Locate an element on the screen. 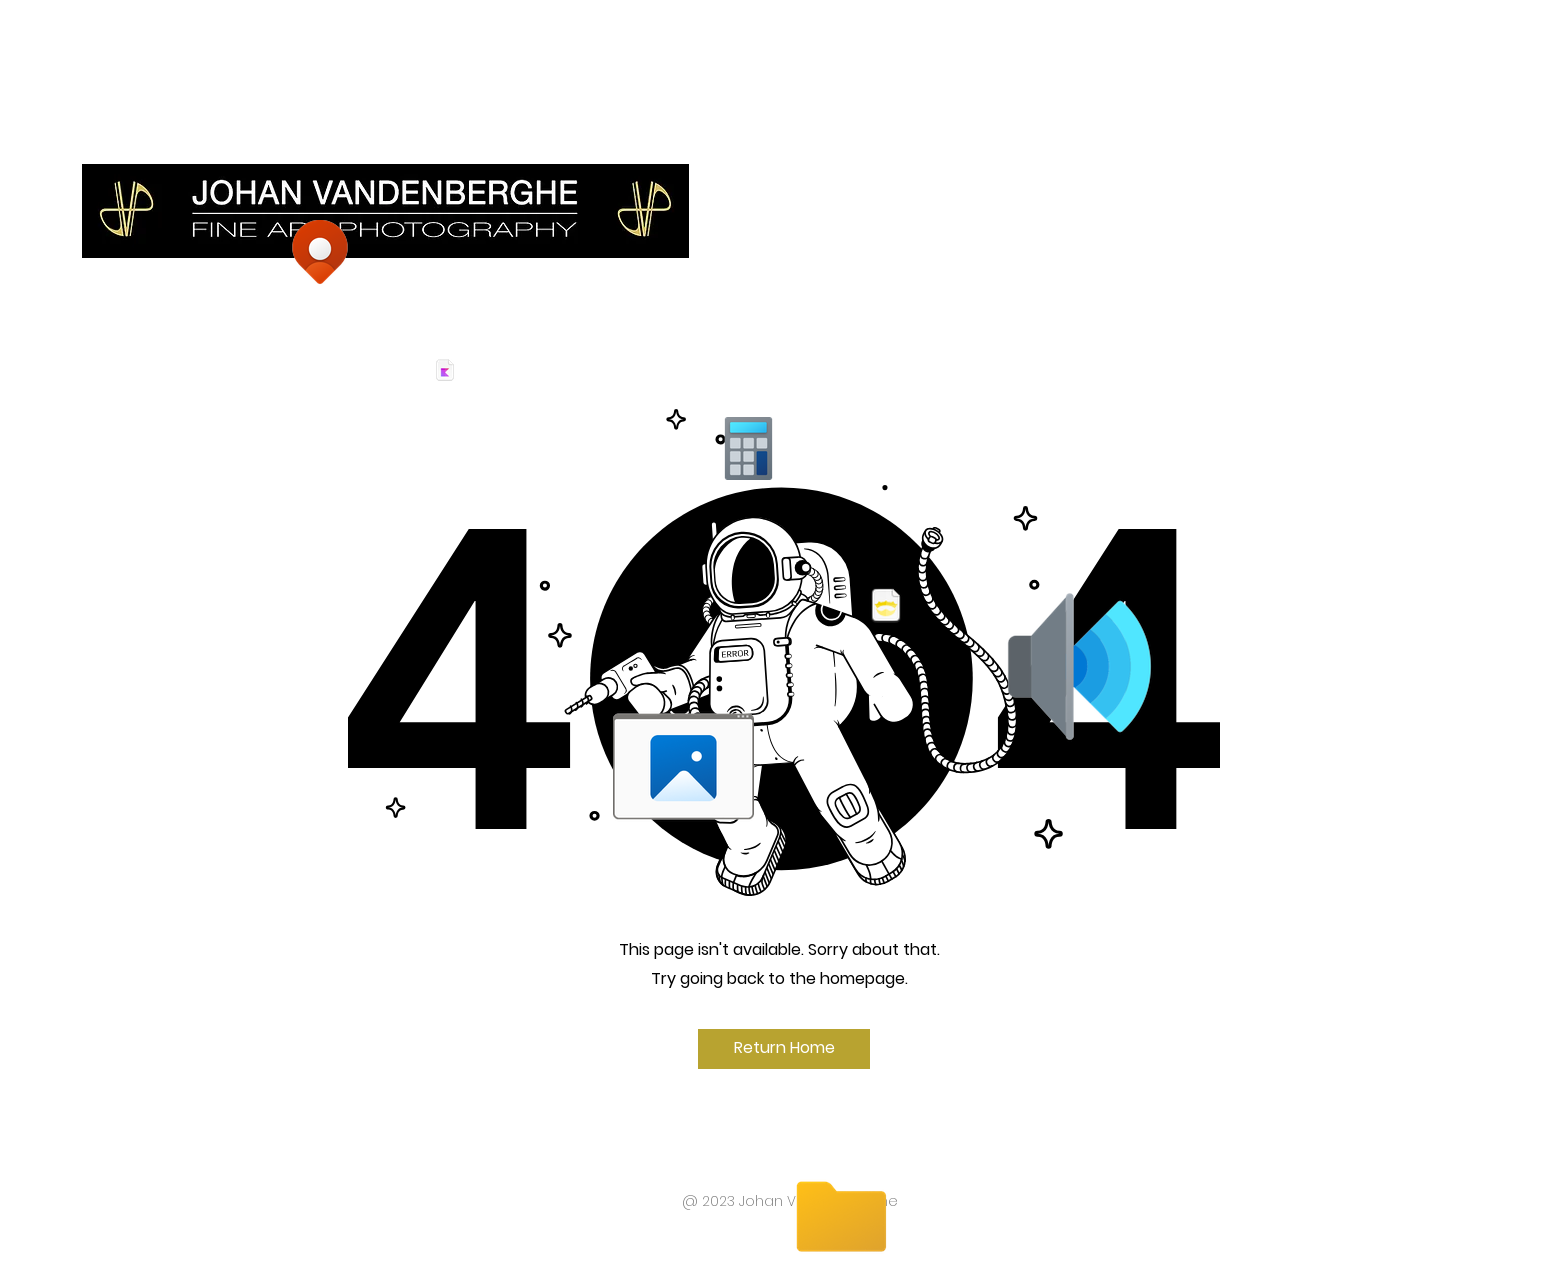 This screenshot has width=1568, height=1285. open liveback folder is located at coordinates (841, 1219).